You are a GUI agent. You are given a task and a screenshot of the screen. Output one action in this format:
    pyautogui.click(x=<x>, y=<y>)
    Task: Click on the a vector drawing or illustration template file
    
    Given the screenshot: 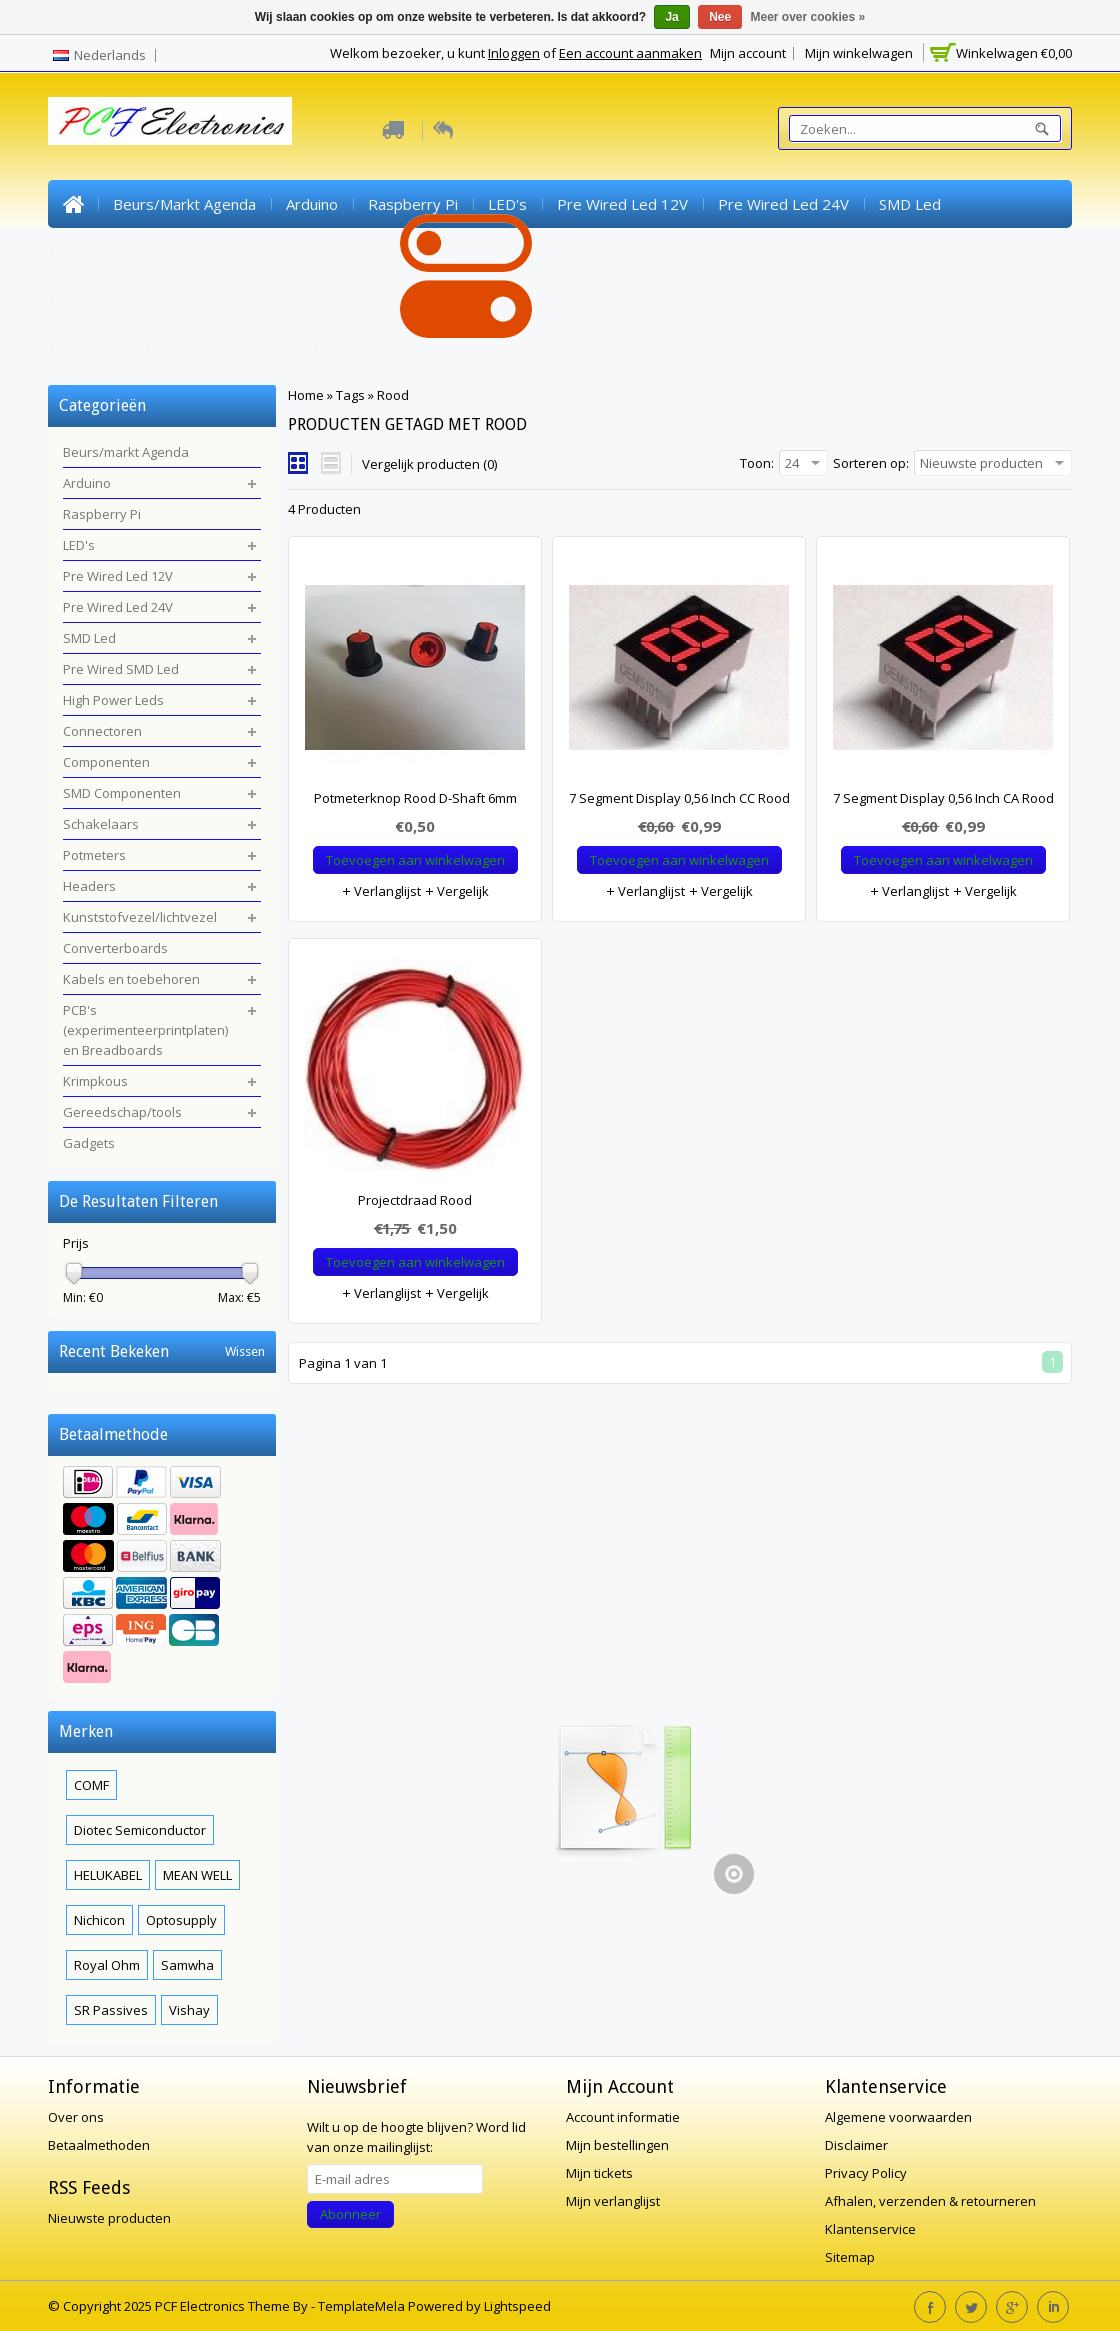 What is the action you would take?
    pyautogui.click(x=623, y=1787)
    